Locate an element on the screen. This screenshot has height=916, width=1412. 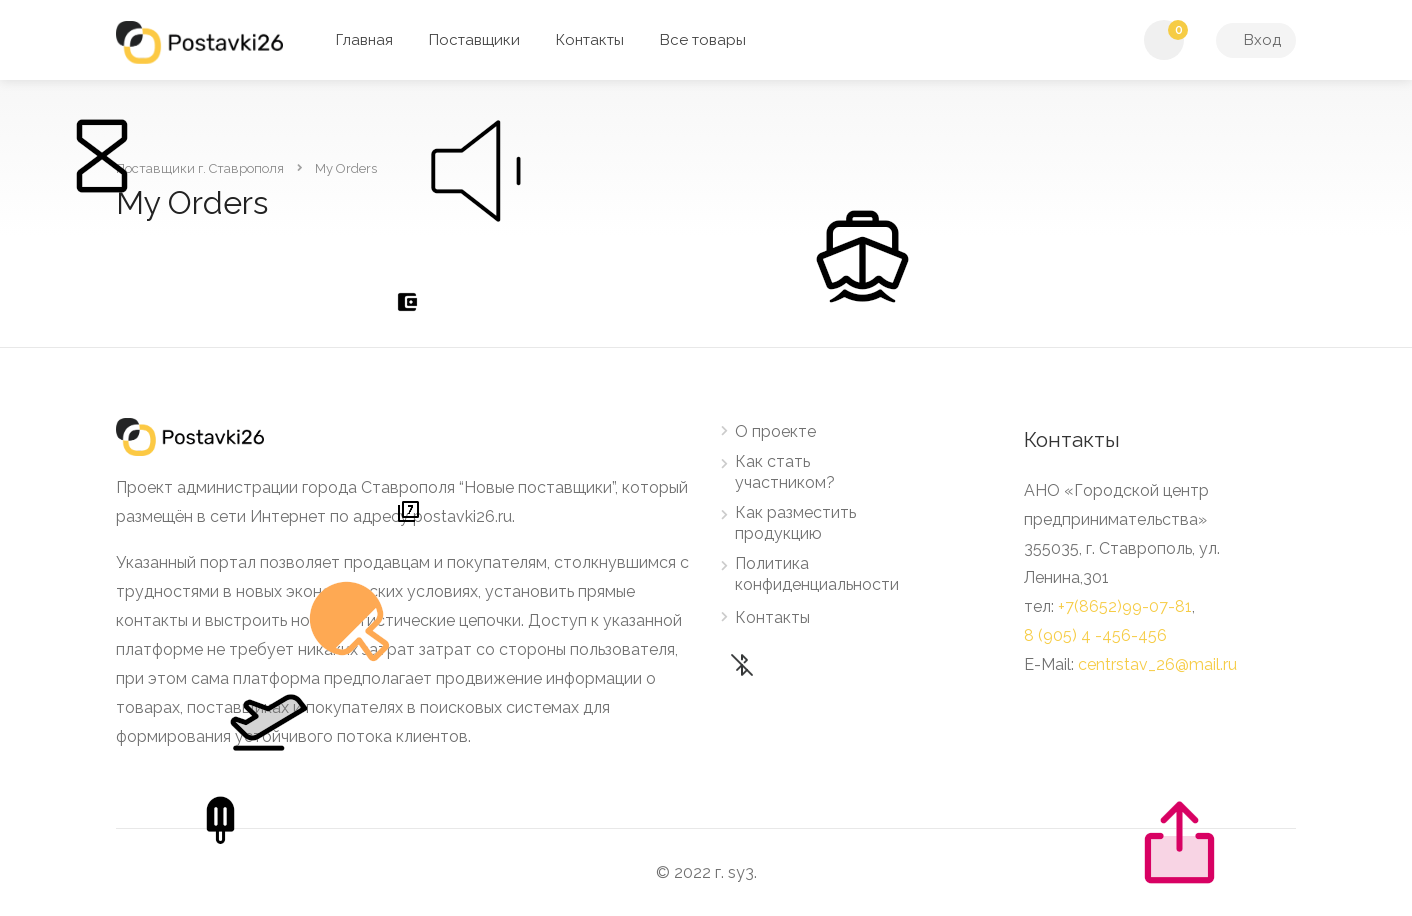
access summer treats or frozen desserts category is located at coordinates (220, 819).